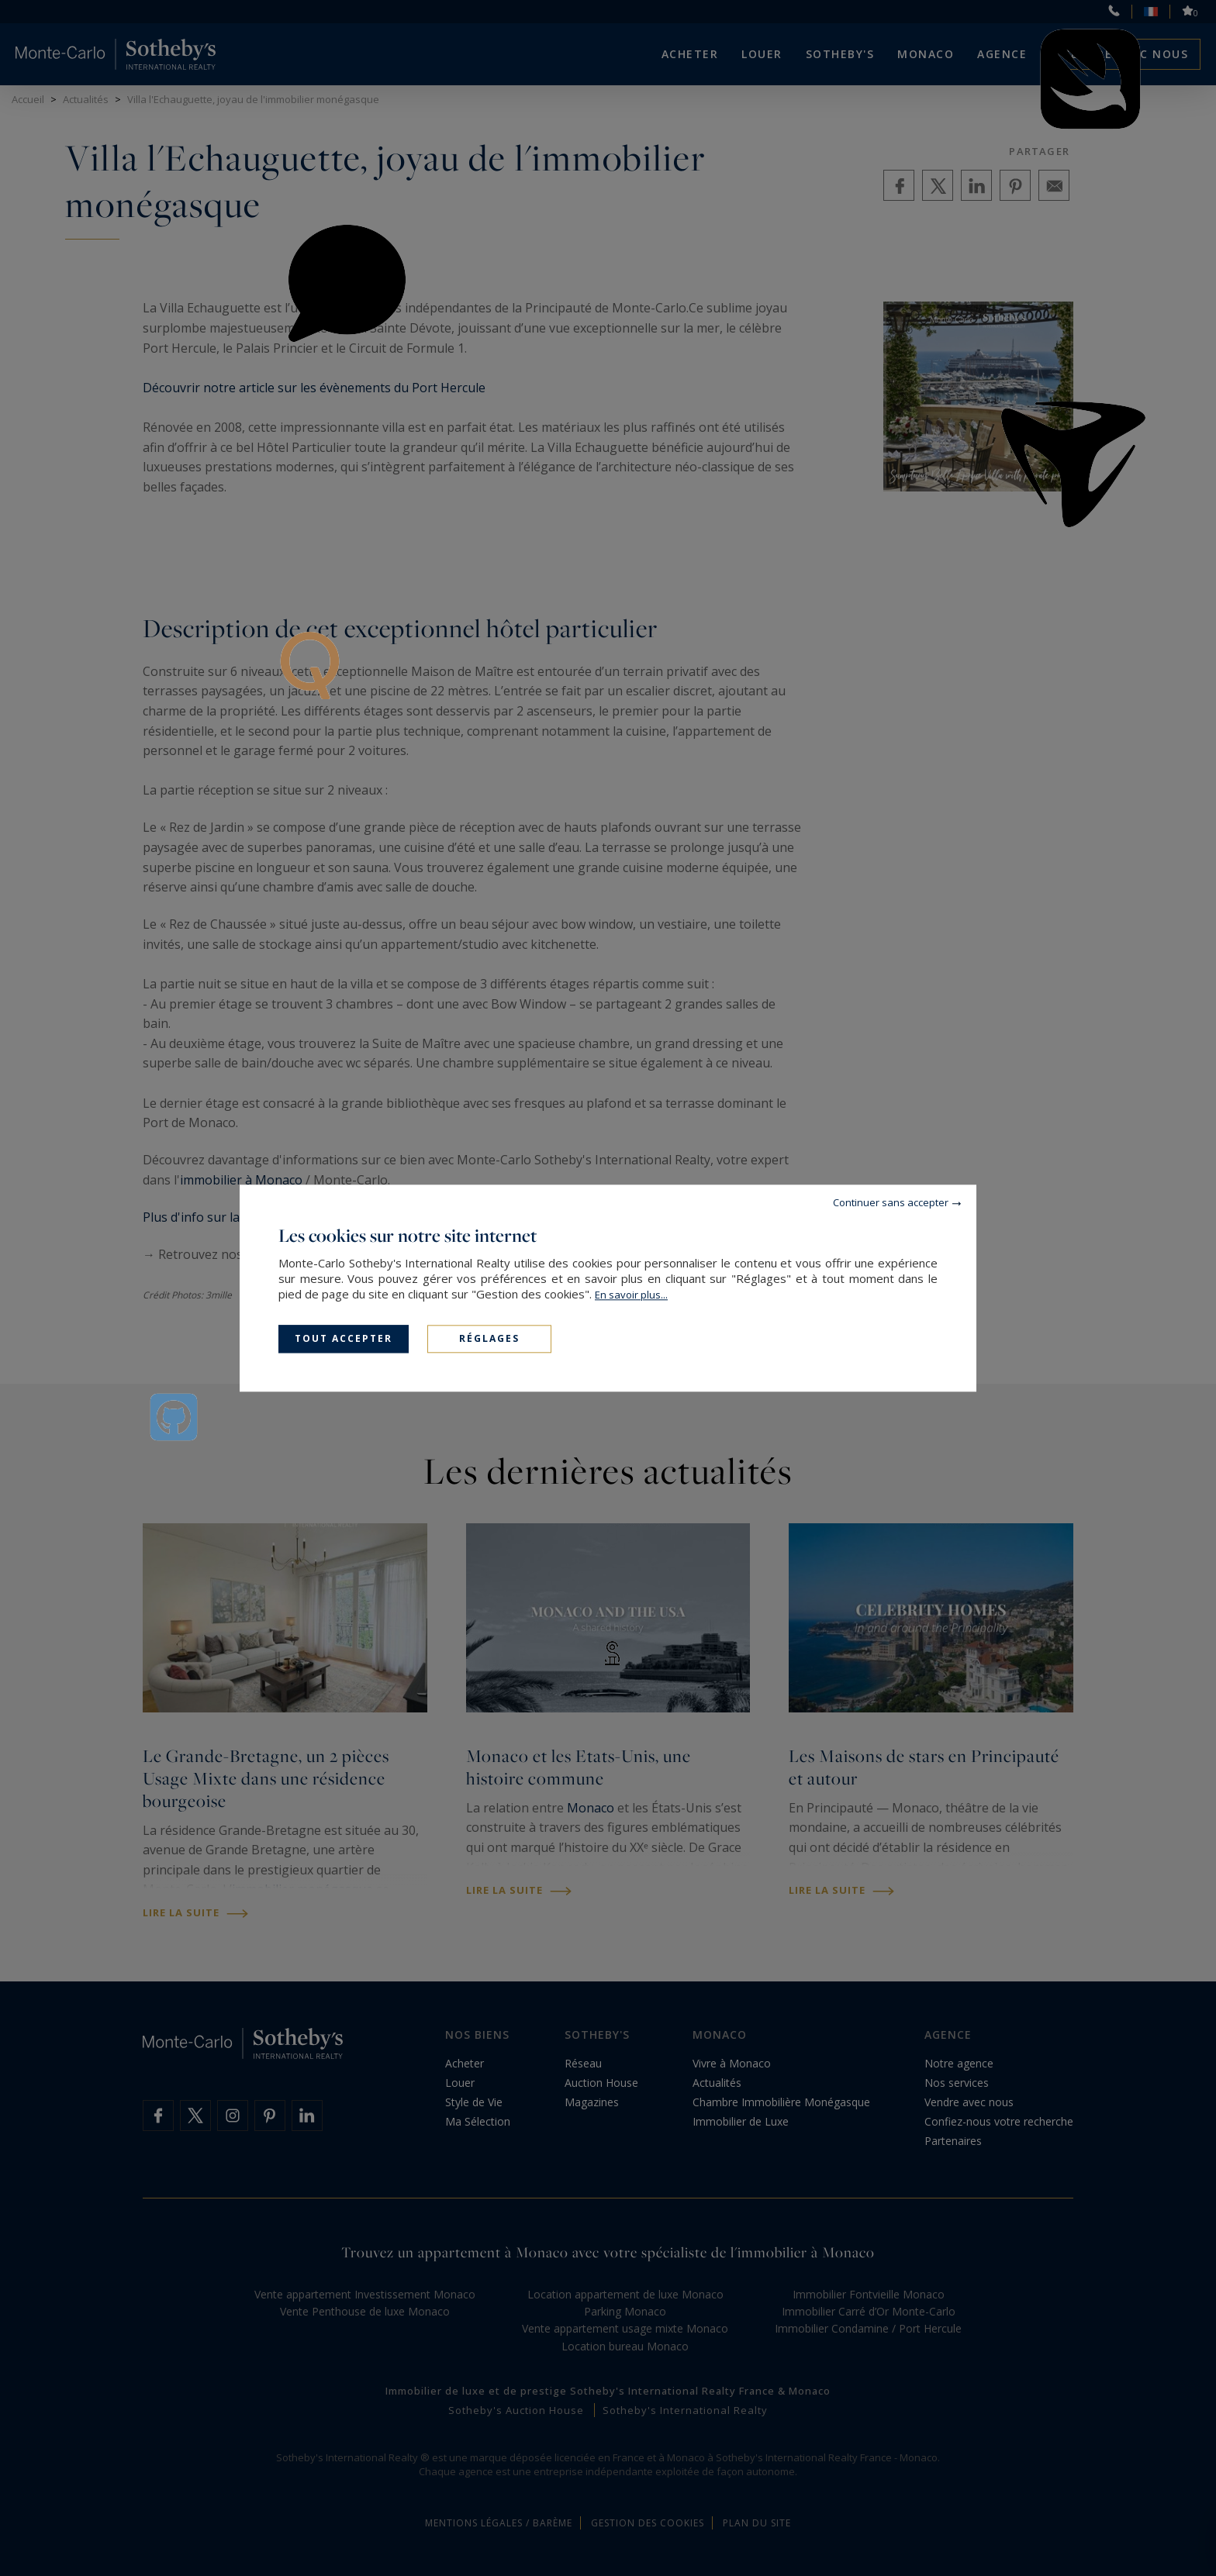 The image size is (1216, 2576). Describe the element at coordinates (1073, 464) in the screenshot. I see `freenet brand logo` at that location.